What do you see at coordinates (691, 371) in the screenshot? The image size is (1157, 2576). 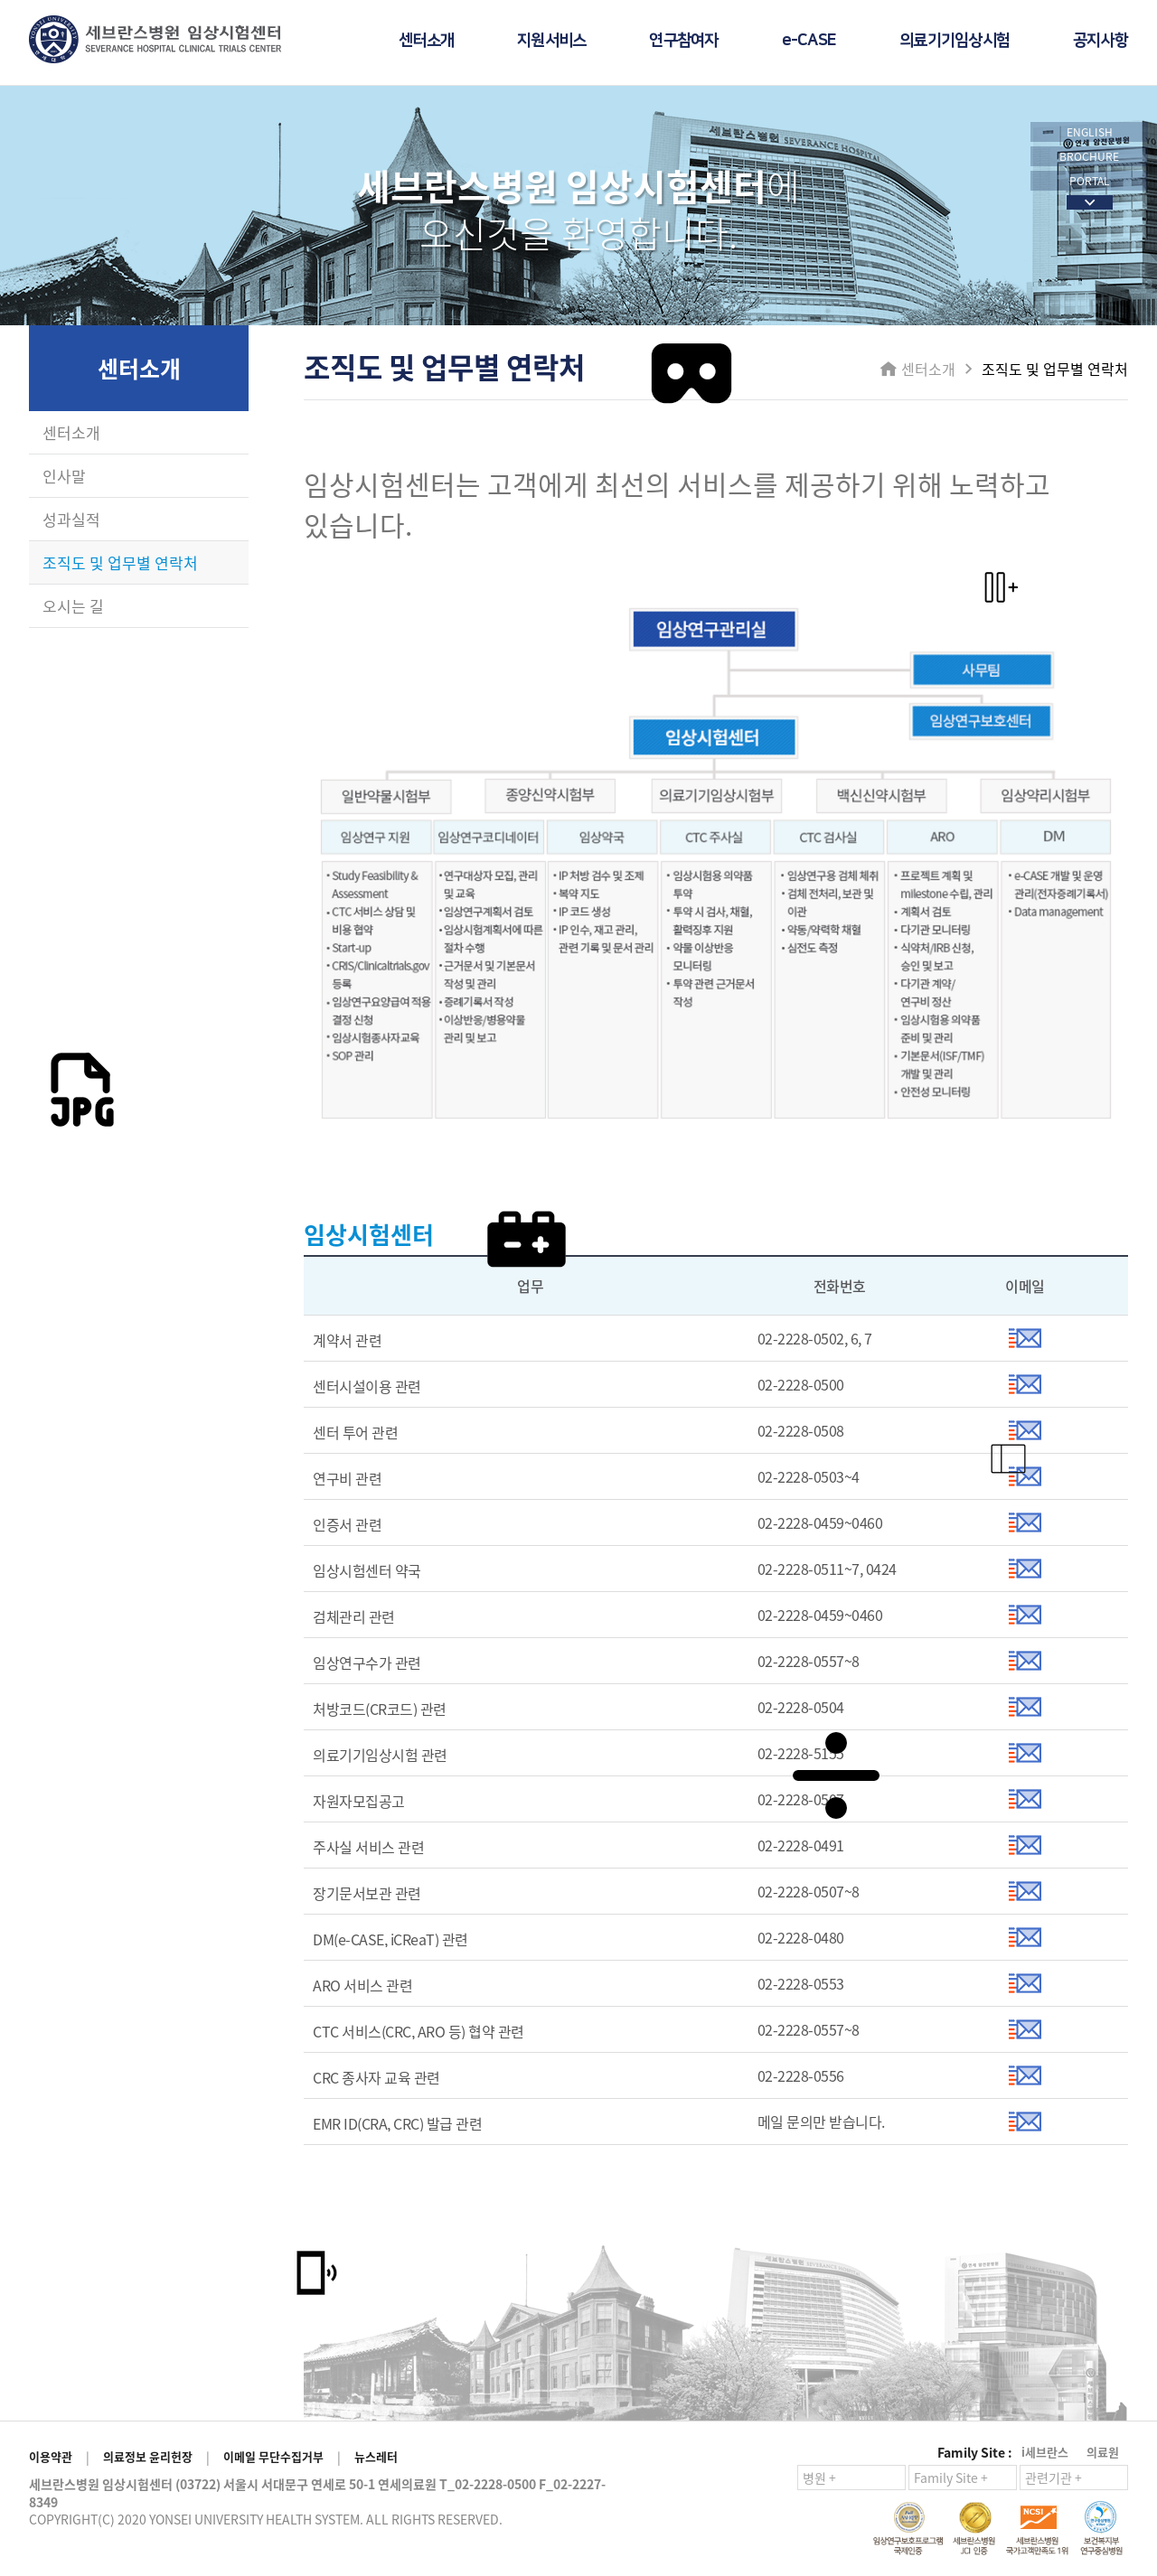 I see `access virtual reality or VR mode` at bounding box center [691, 371].